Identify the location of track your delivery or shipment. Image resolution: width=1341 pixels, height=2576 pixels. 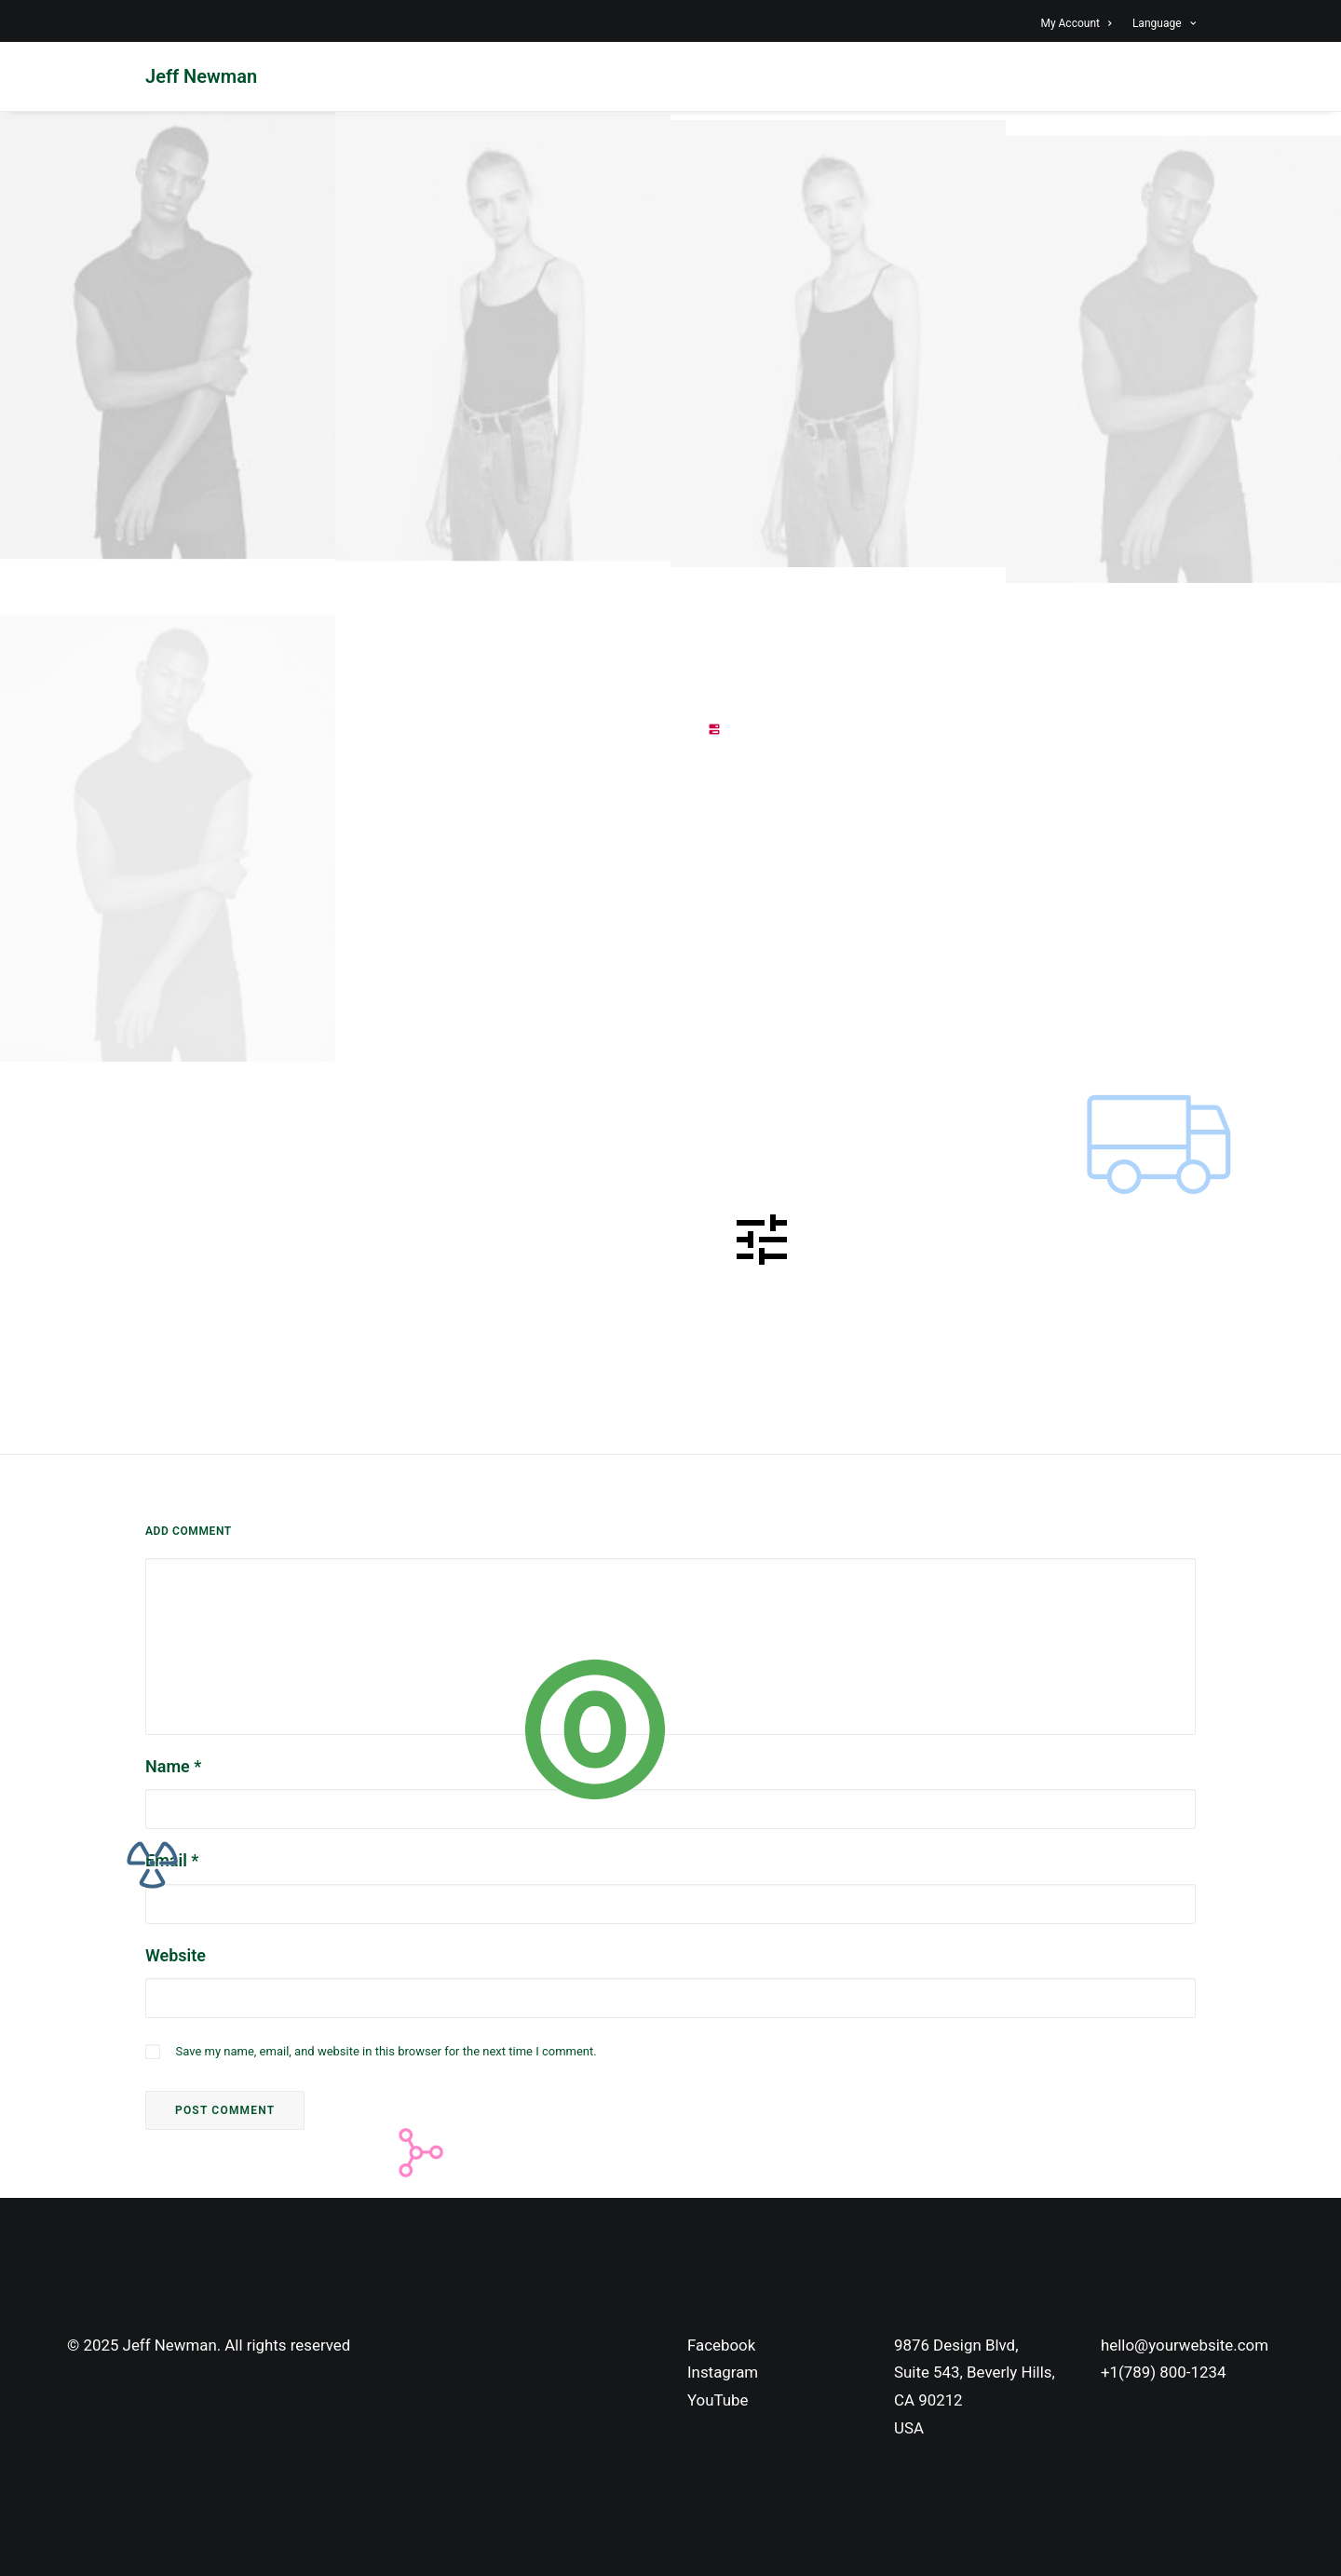
(1154, 1137).